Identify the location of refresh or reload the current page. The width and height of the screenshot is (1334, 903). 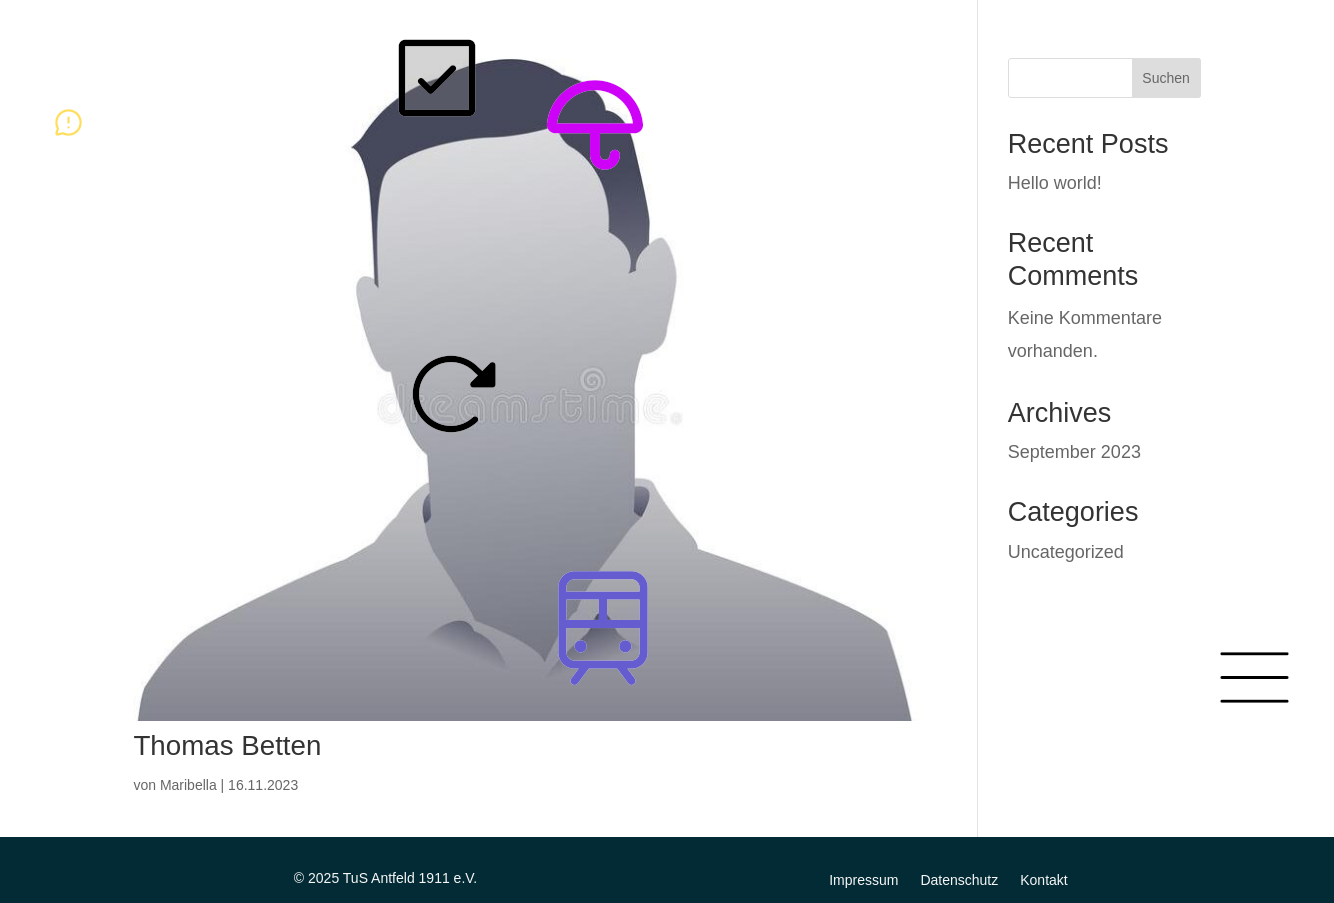
(451, 394).